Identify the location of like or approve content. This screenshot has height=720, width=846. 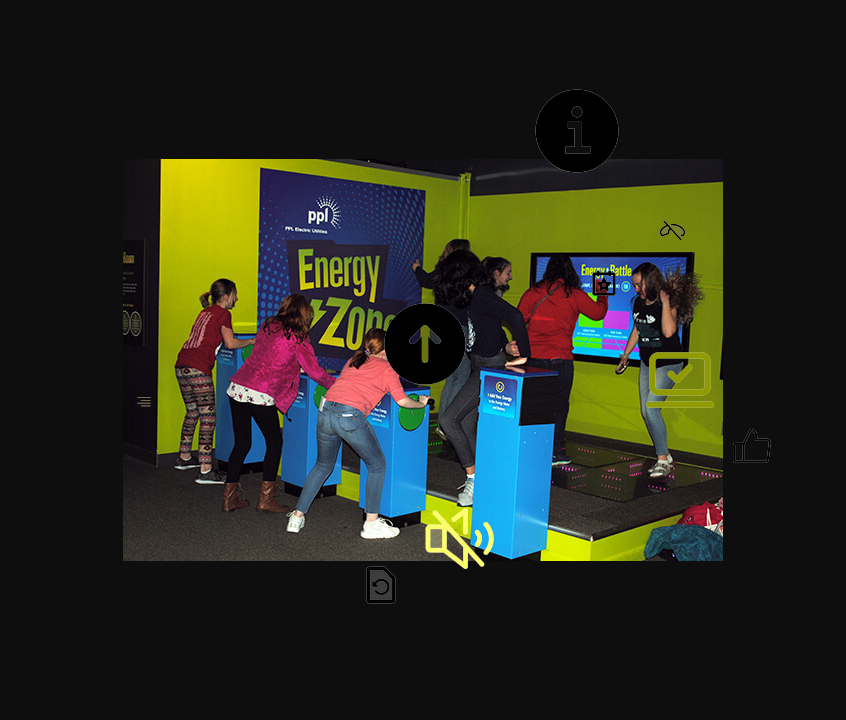
(752, 448).